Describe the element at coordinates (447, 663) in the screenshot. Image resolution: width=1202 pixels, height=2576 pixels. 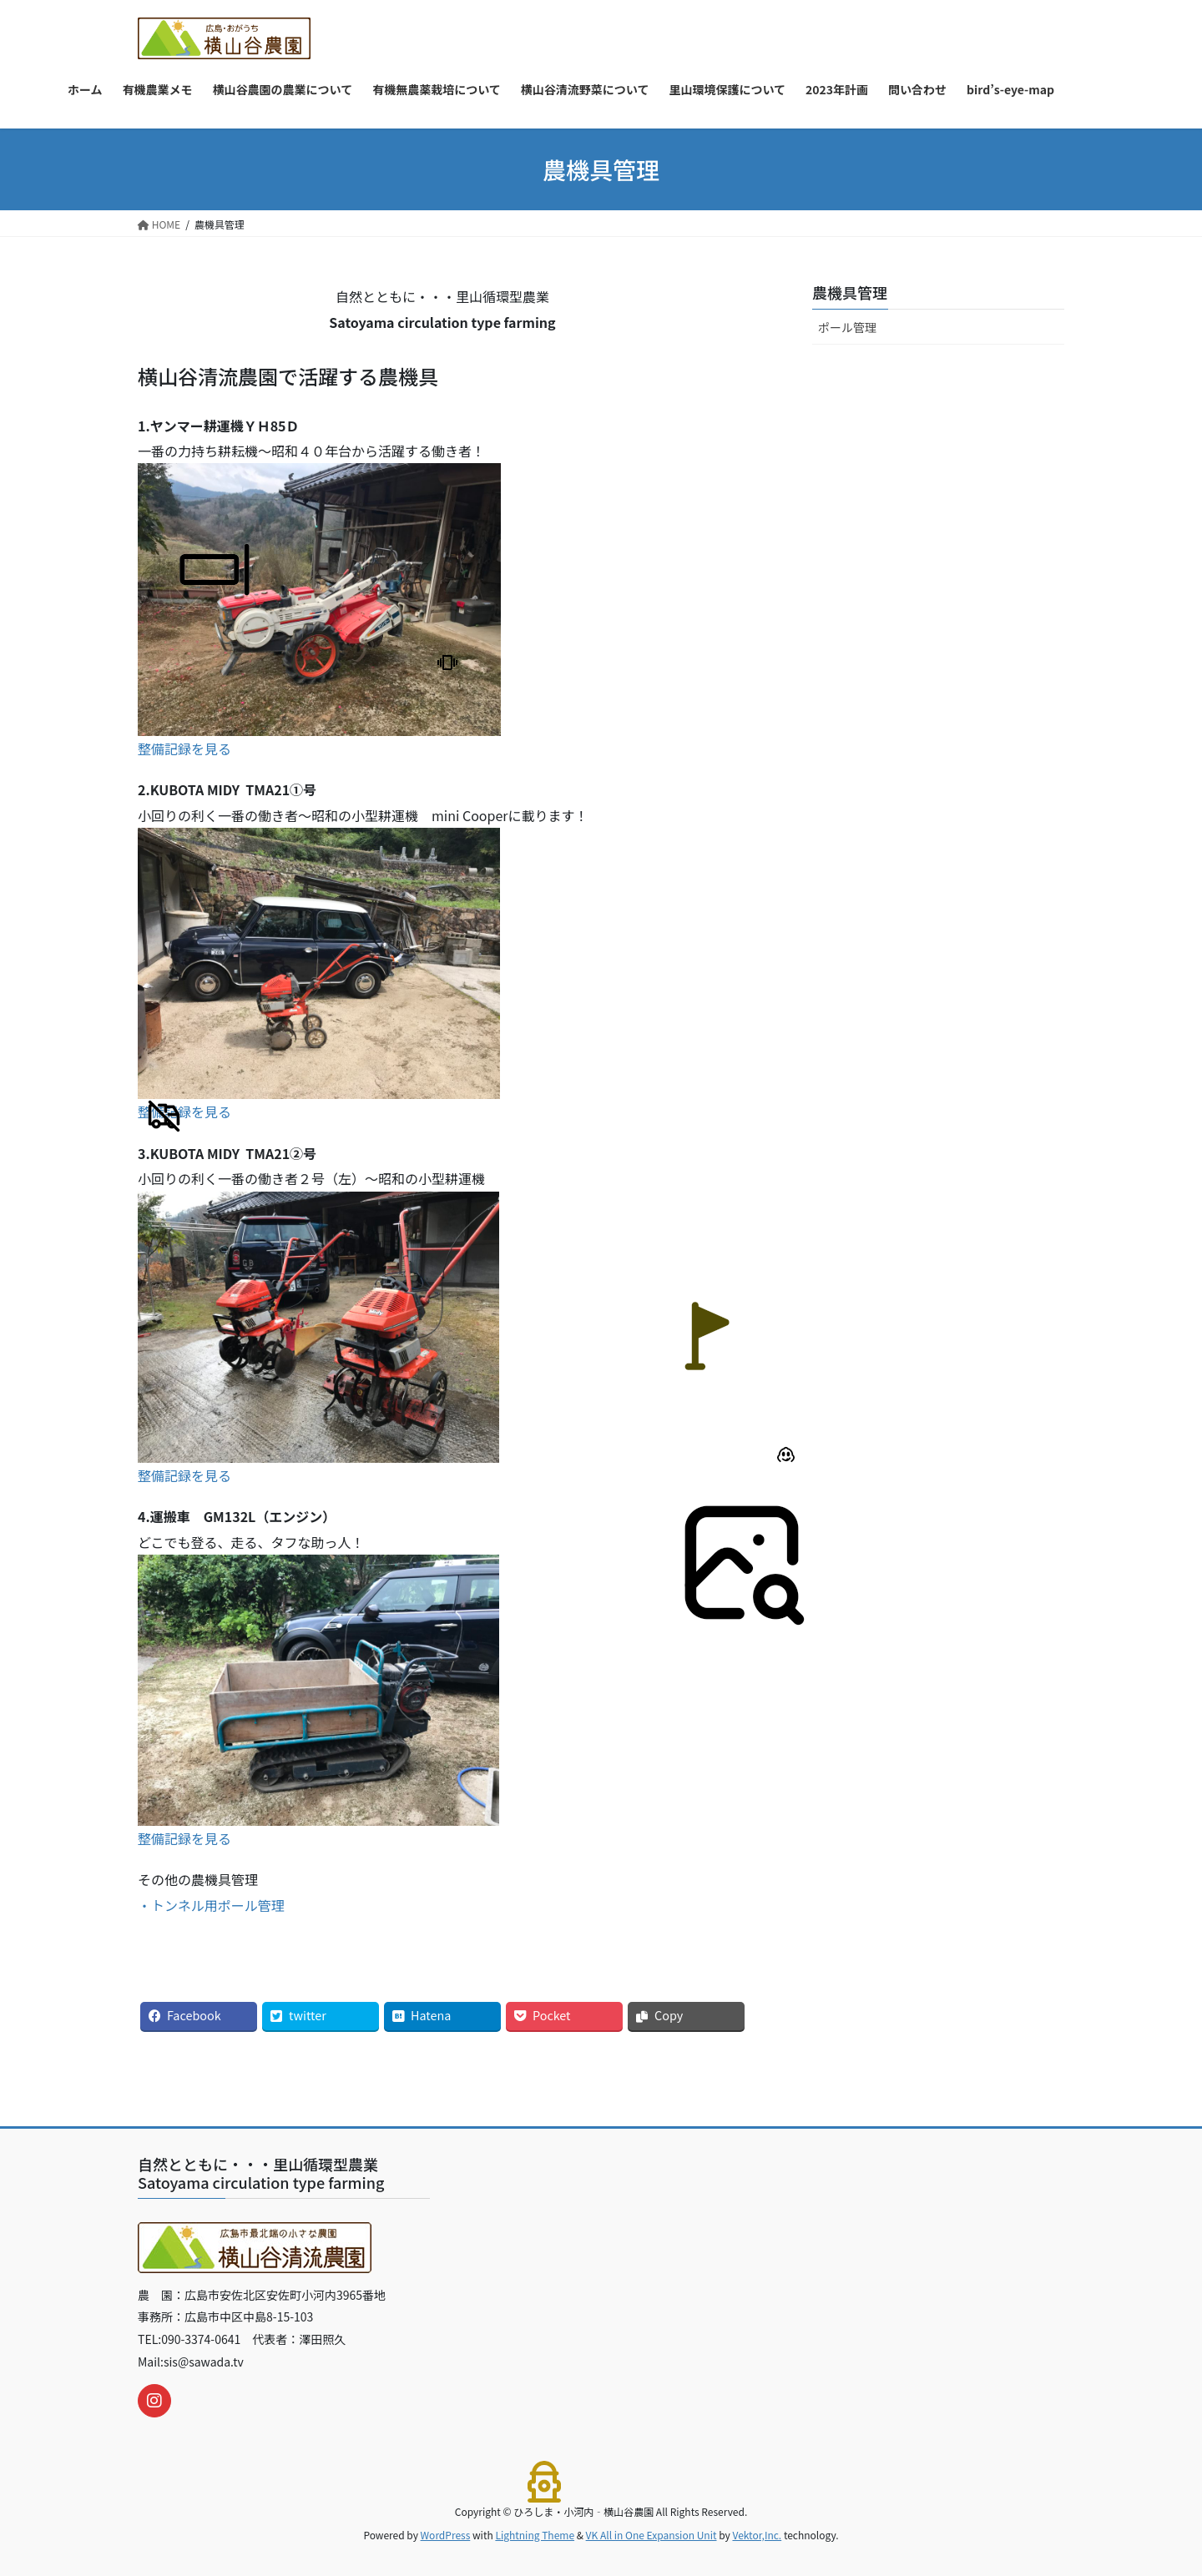
I see `toggle vibration mode on or off` at that location.